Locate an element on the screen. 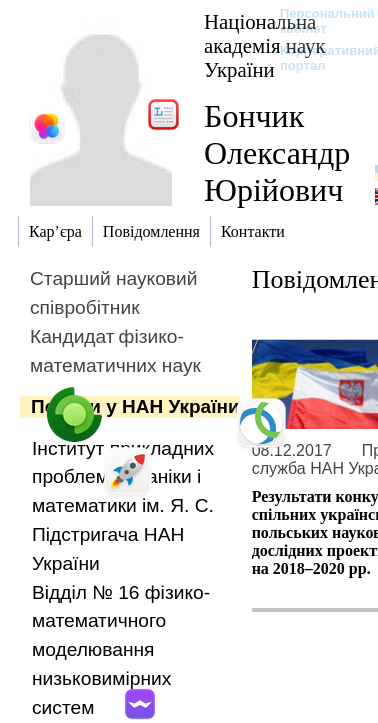  open insights app is located at coordinates (74, 414).